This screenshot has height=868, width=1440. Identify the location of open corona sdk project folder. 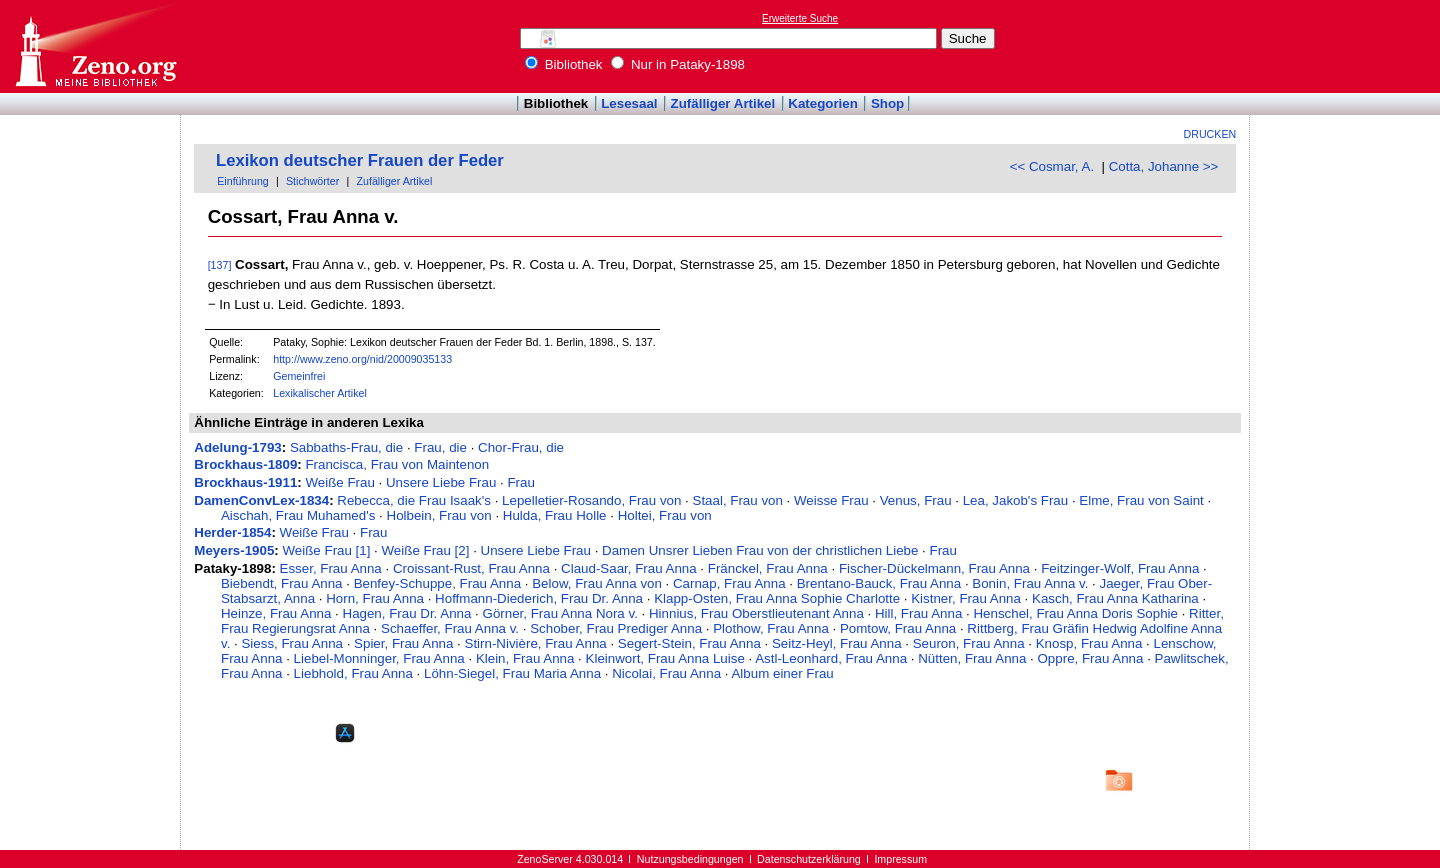
(1119, 781).